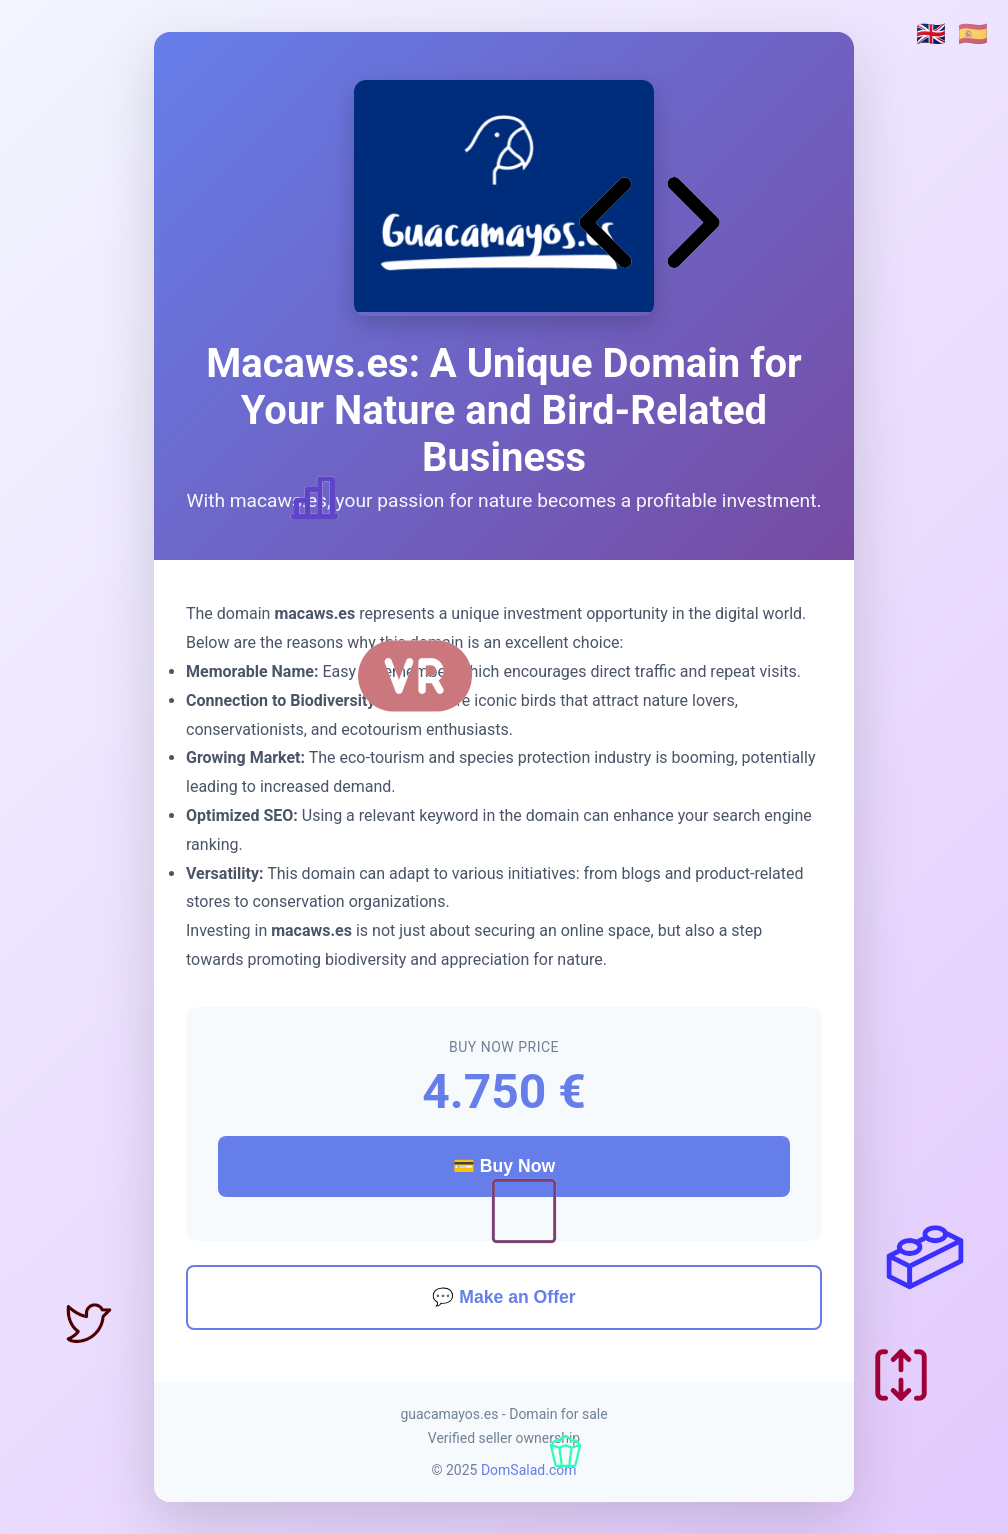 Image resolution: width=1008 pixels, height=1534 pixels. Describe the element at coordinates (524, 1211) in the screenshot. I see `stop media playback` at that location.